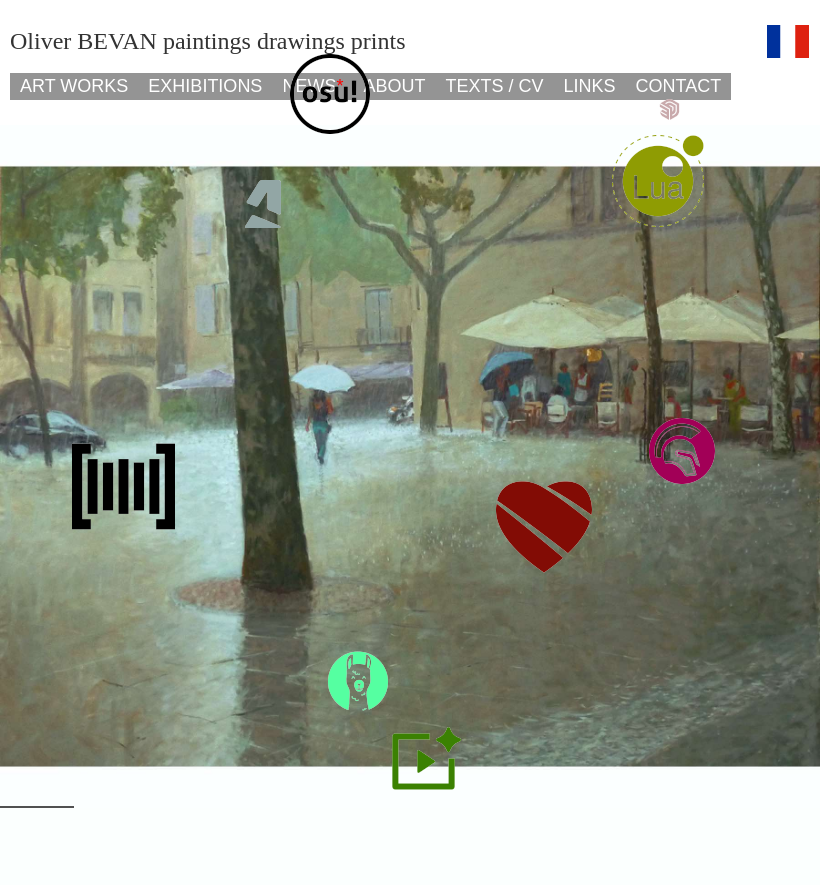 This screenshot has width=820, height=885. Describe the element at coordinates (669, 109) in the screenshot. I see `open SketchUp 3D modeling application` at that location.